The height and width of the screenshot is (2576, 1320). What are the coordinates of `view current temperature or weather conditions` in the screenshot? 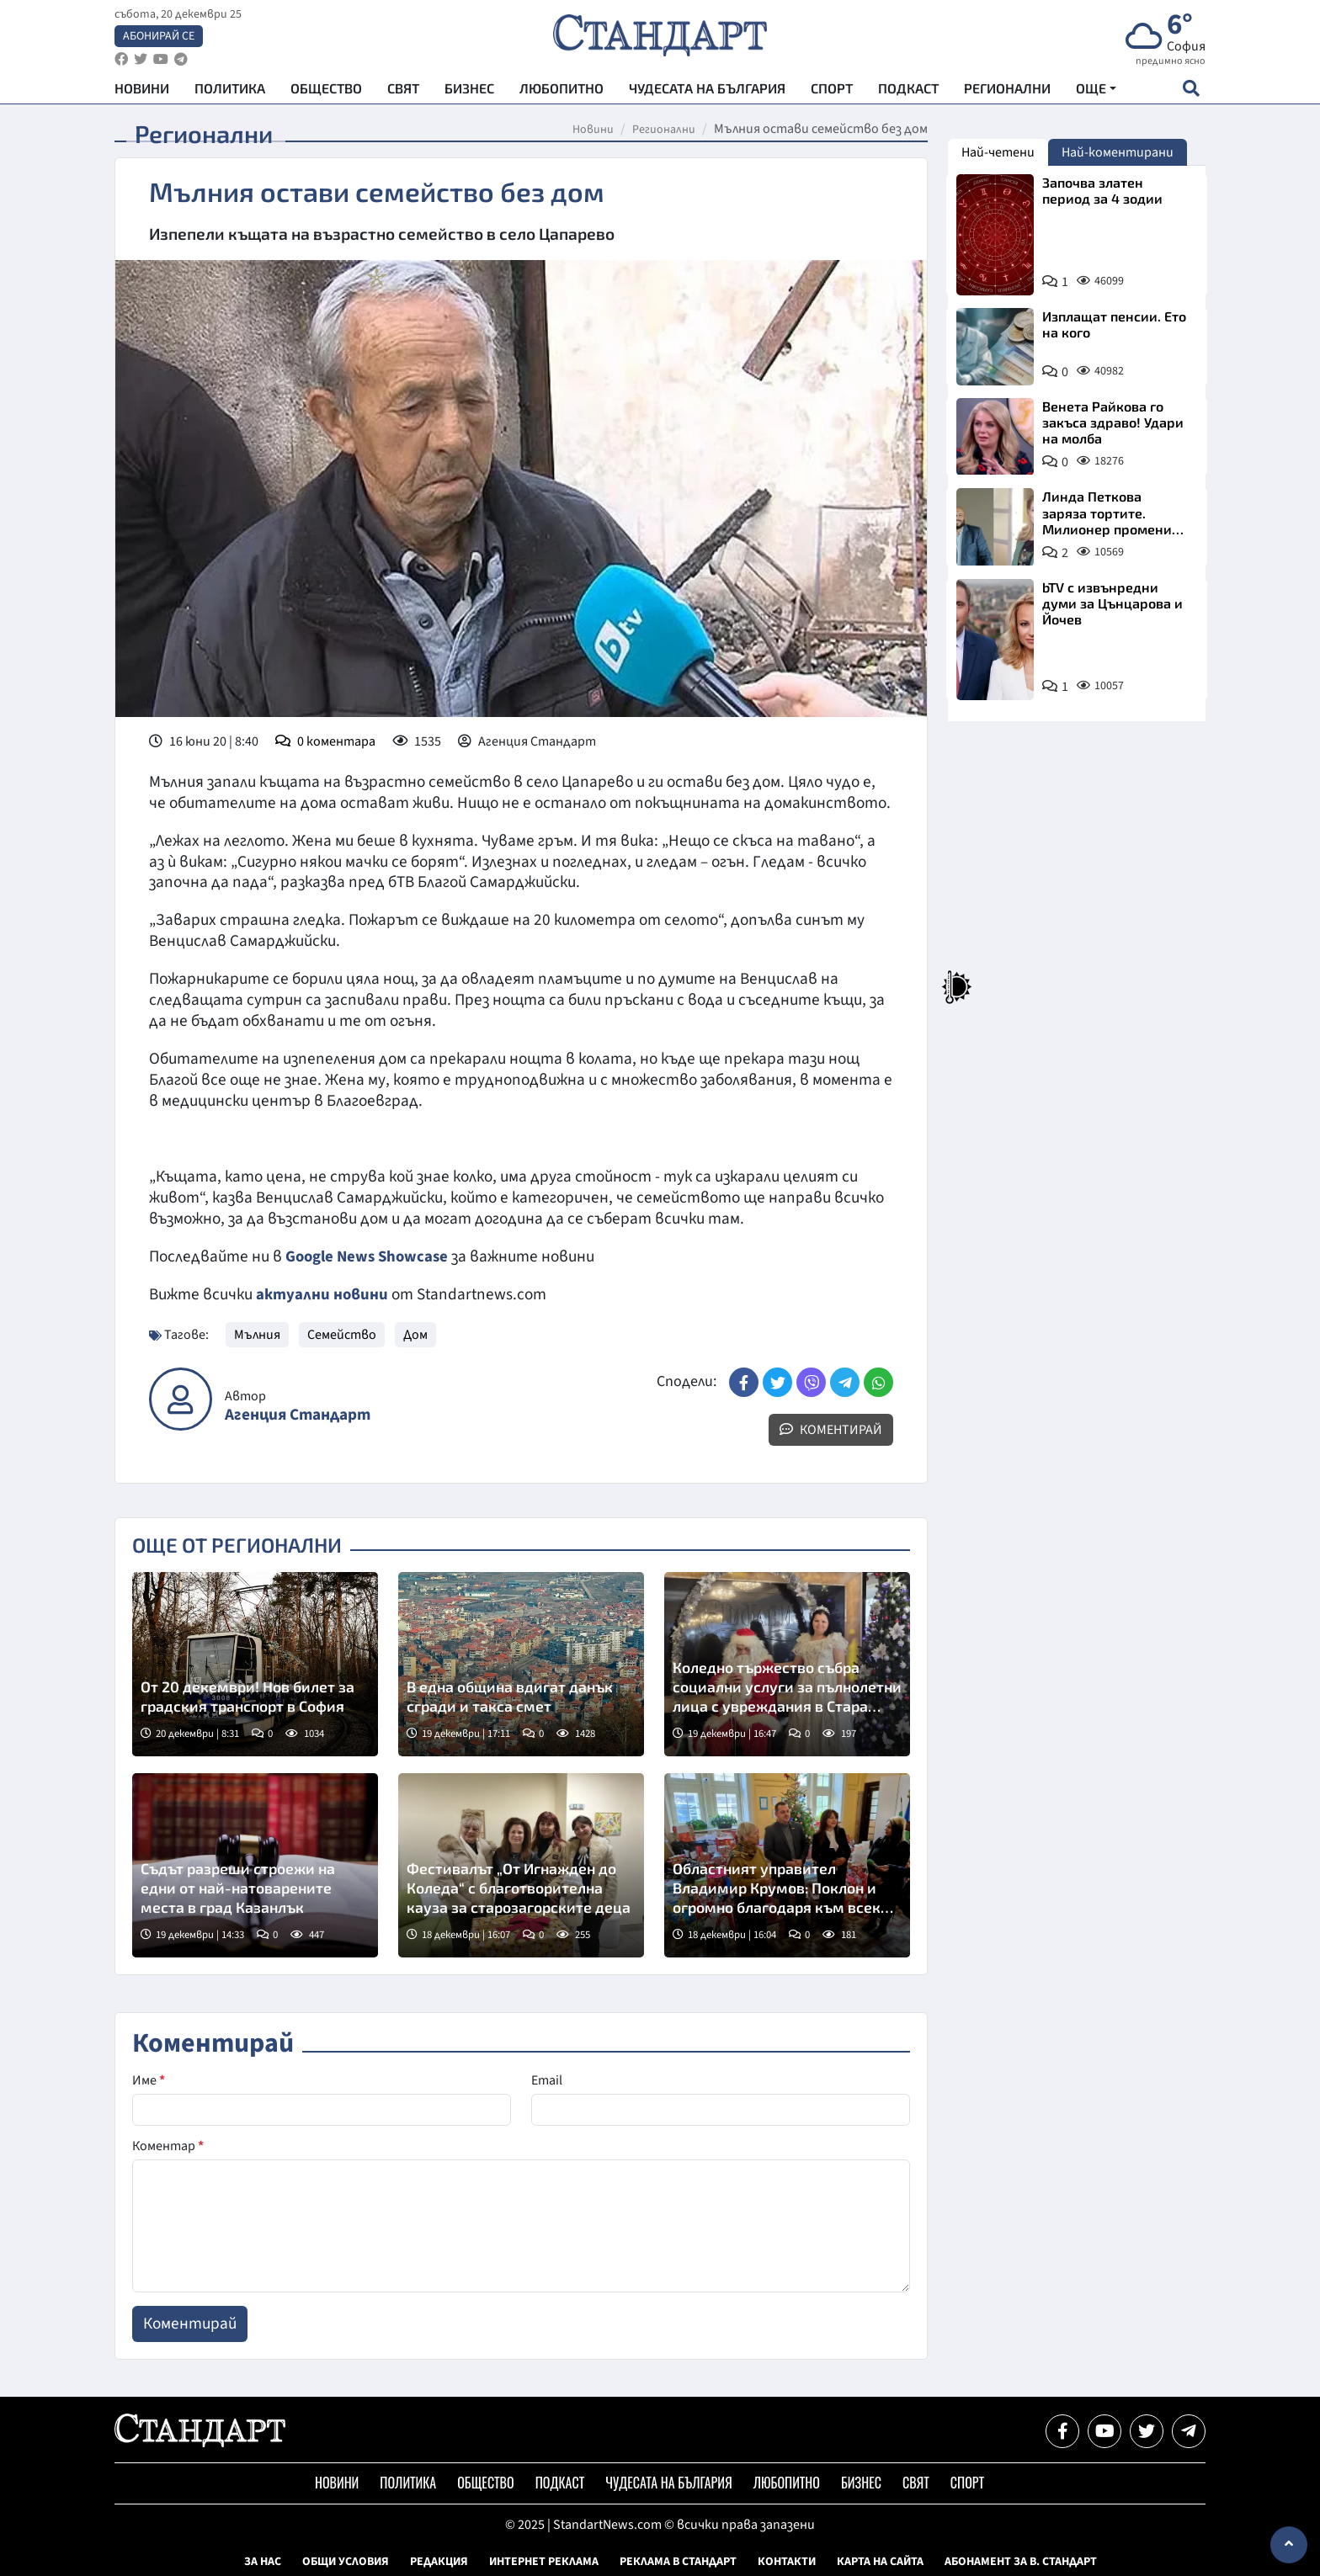 It's located at (956, 986).